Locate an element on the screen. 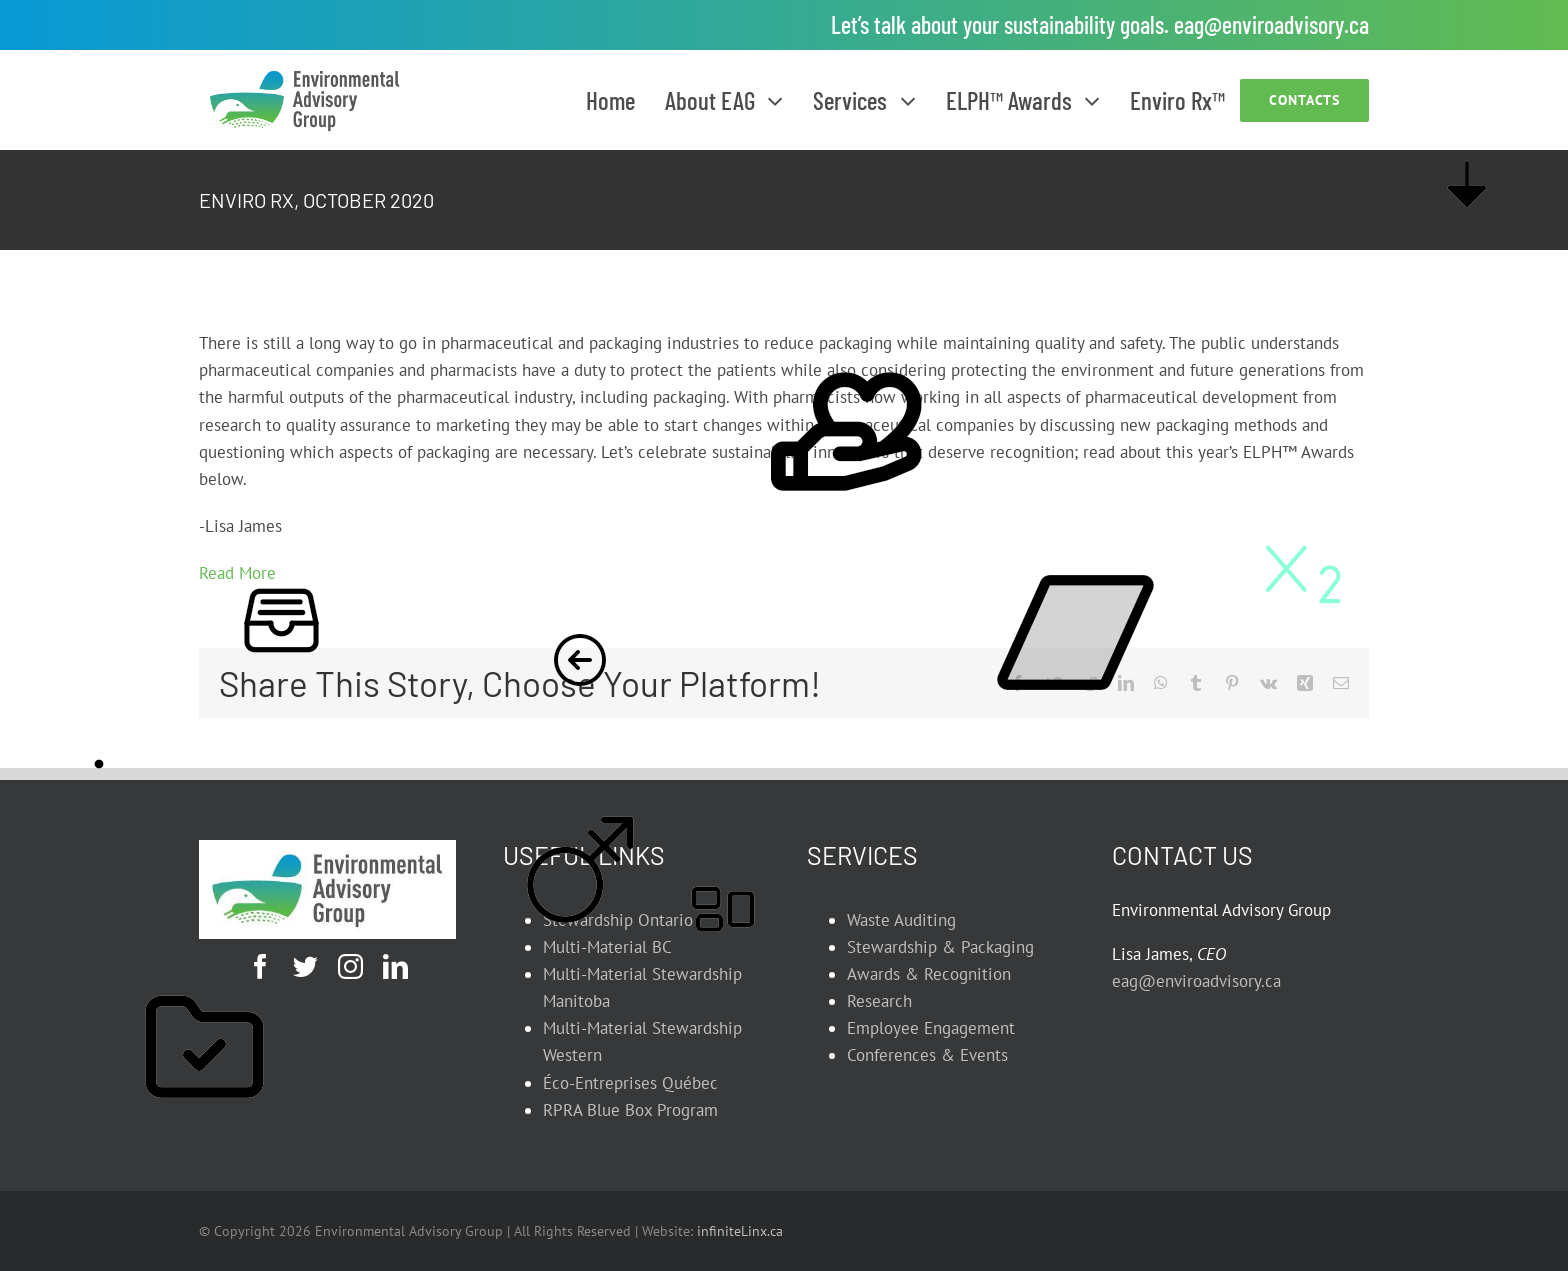  indicates transgender or non-binary gender identity option is located at coordinates (582, 867).